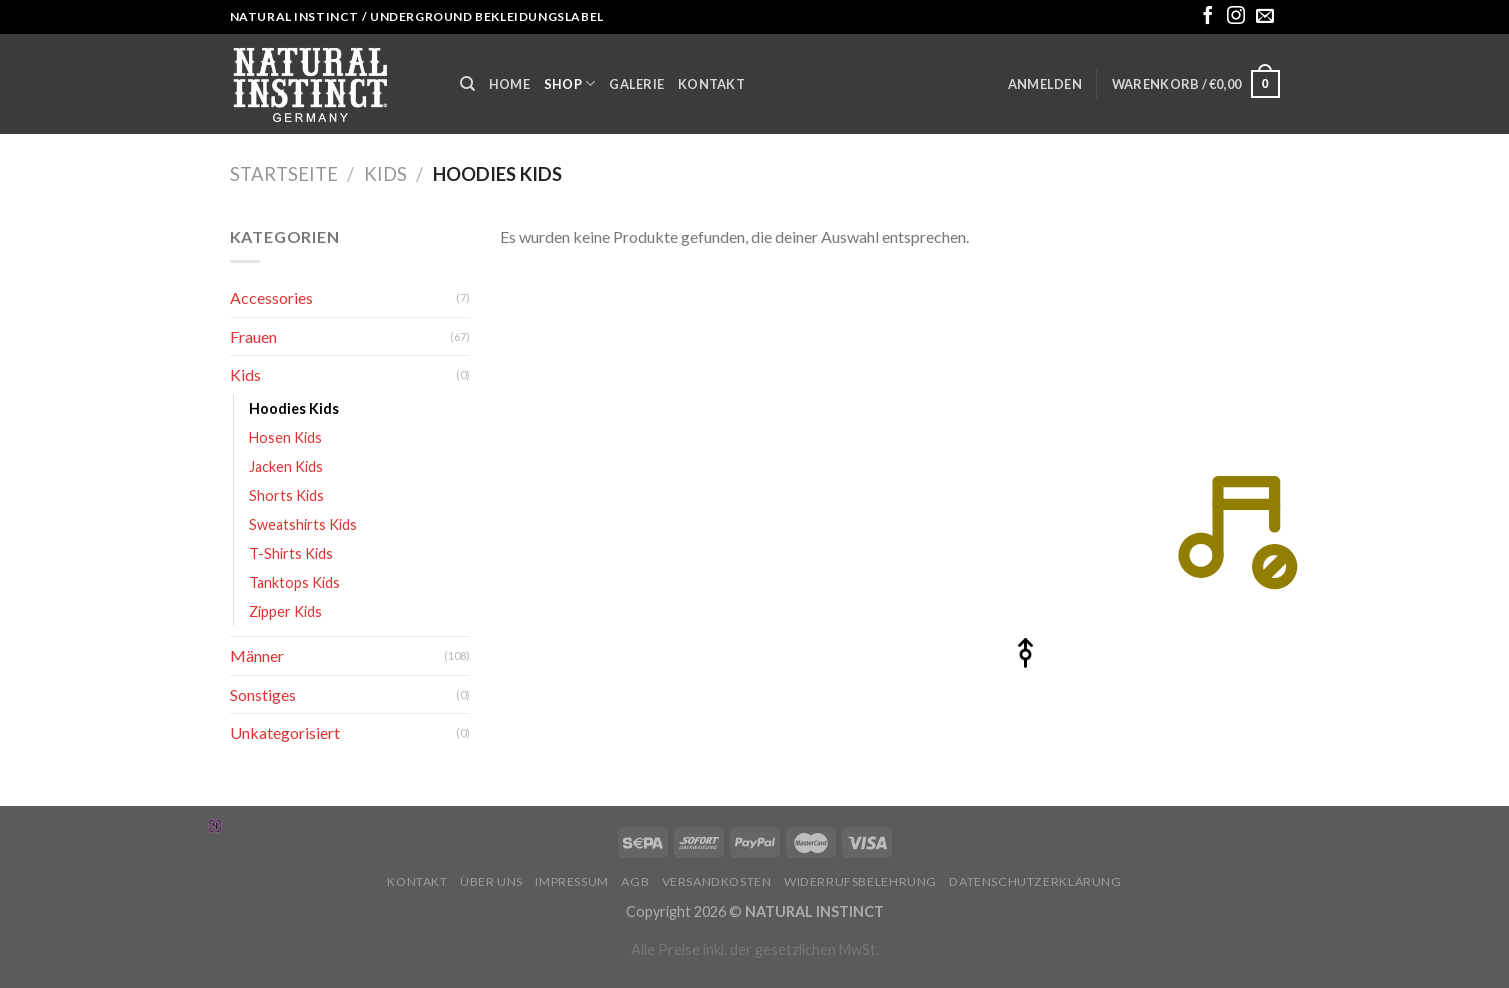 The width and height of the screenshot is (1509, 988). Describe the element at coordinates (1235, 527) in the screenshot. I see `cancel or stop music playback` at that location.